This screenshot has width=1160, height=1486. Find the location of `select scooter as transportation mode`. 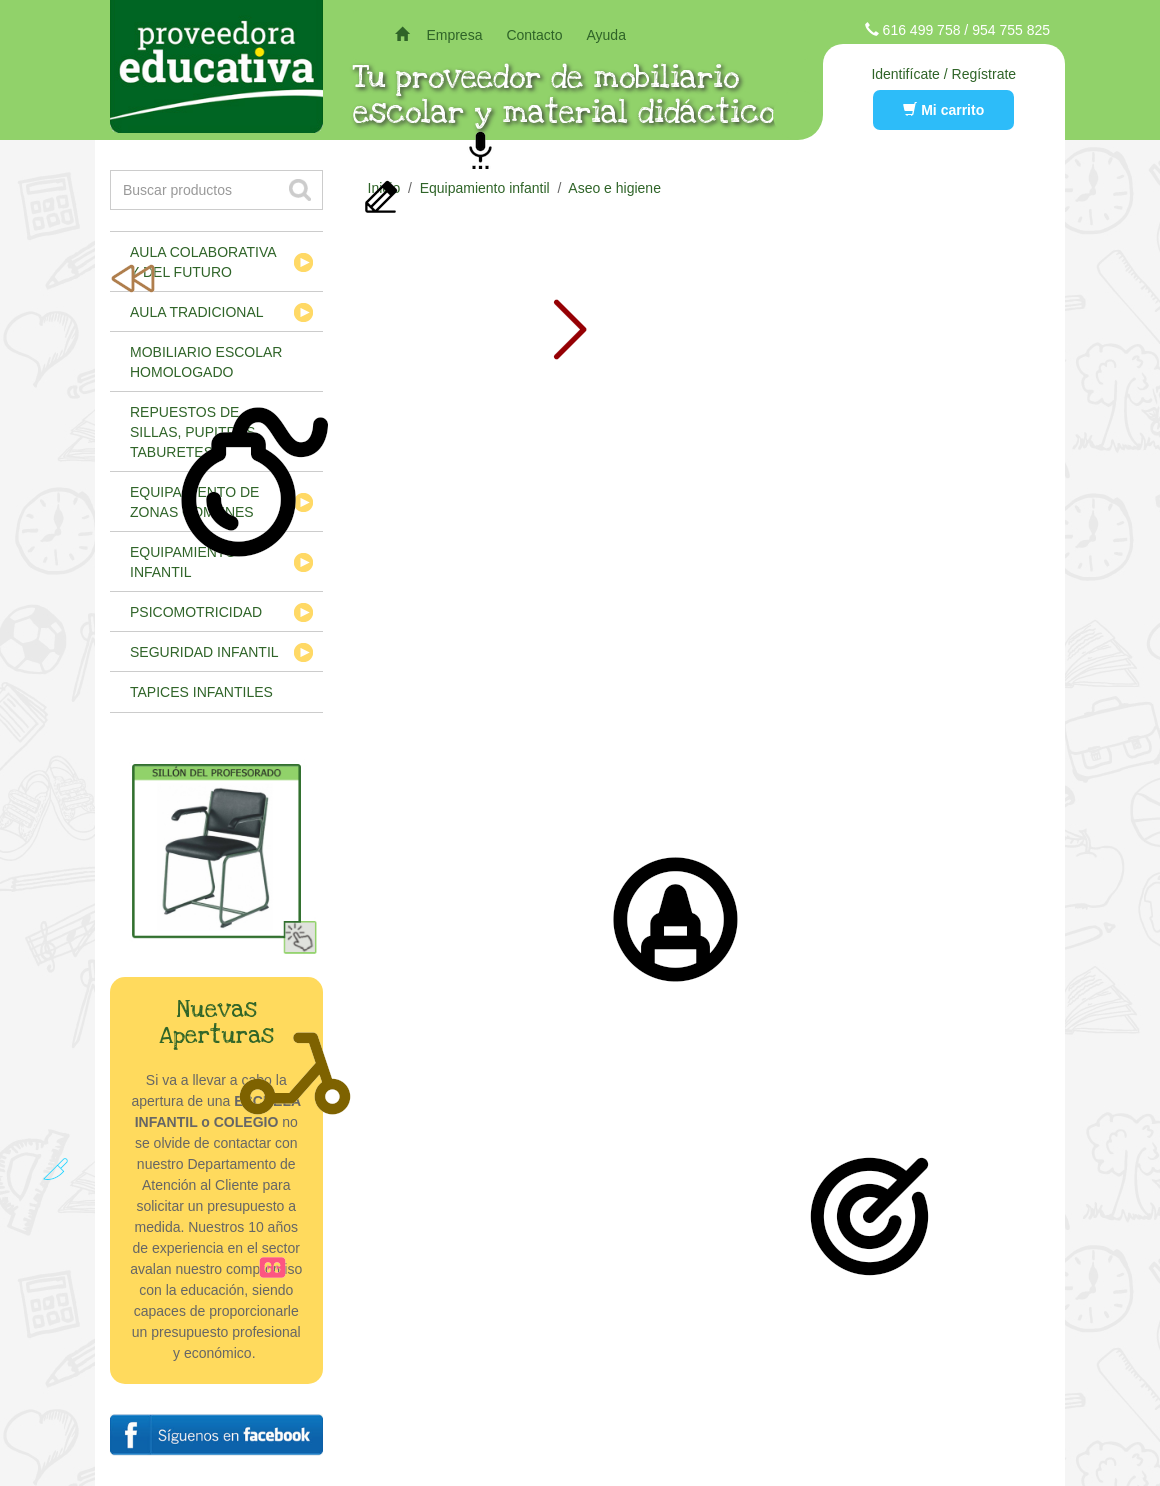

select scooter as transportation mode is located at coordinates (295, 1077).